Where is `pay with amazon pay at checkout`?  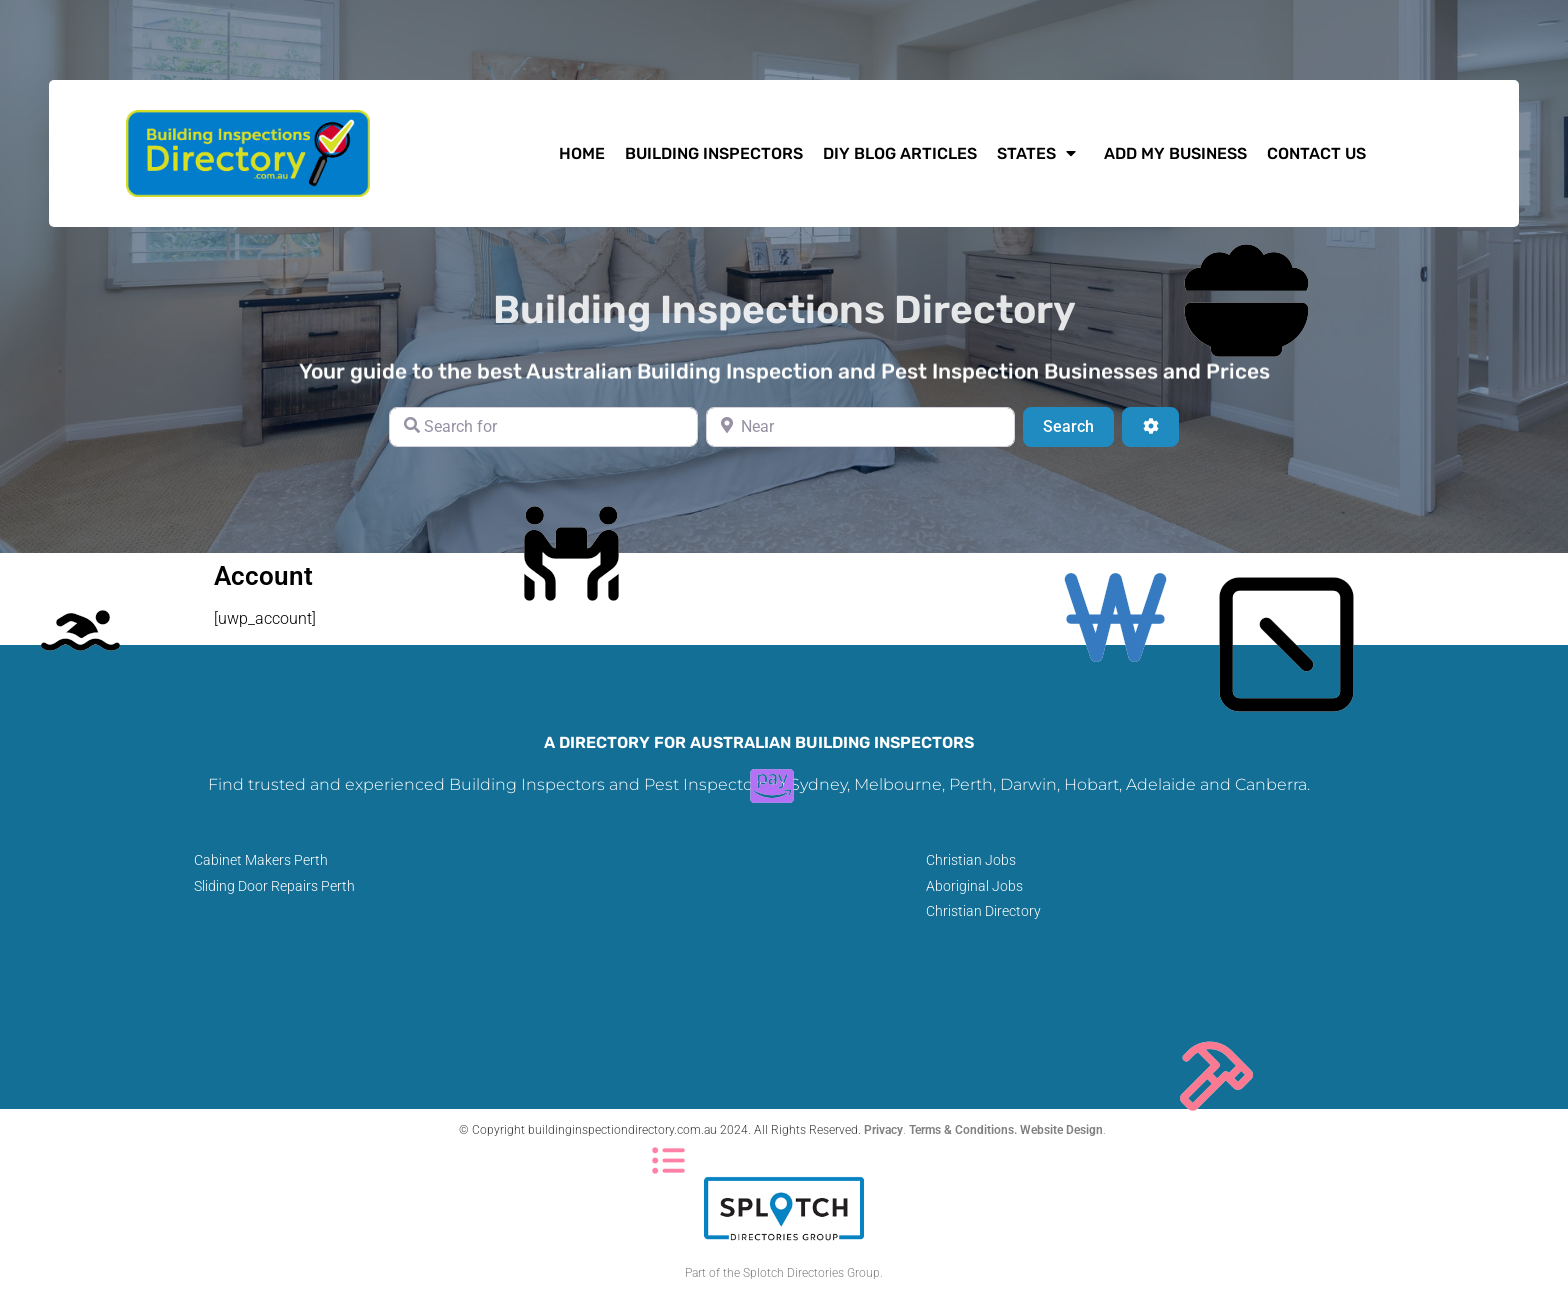 pay with amazon pay at checkout is located at coordinates (772, 786).